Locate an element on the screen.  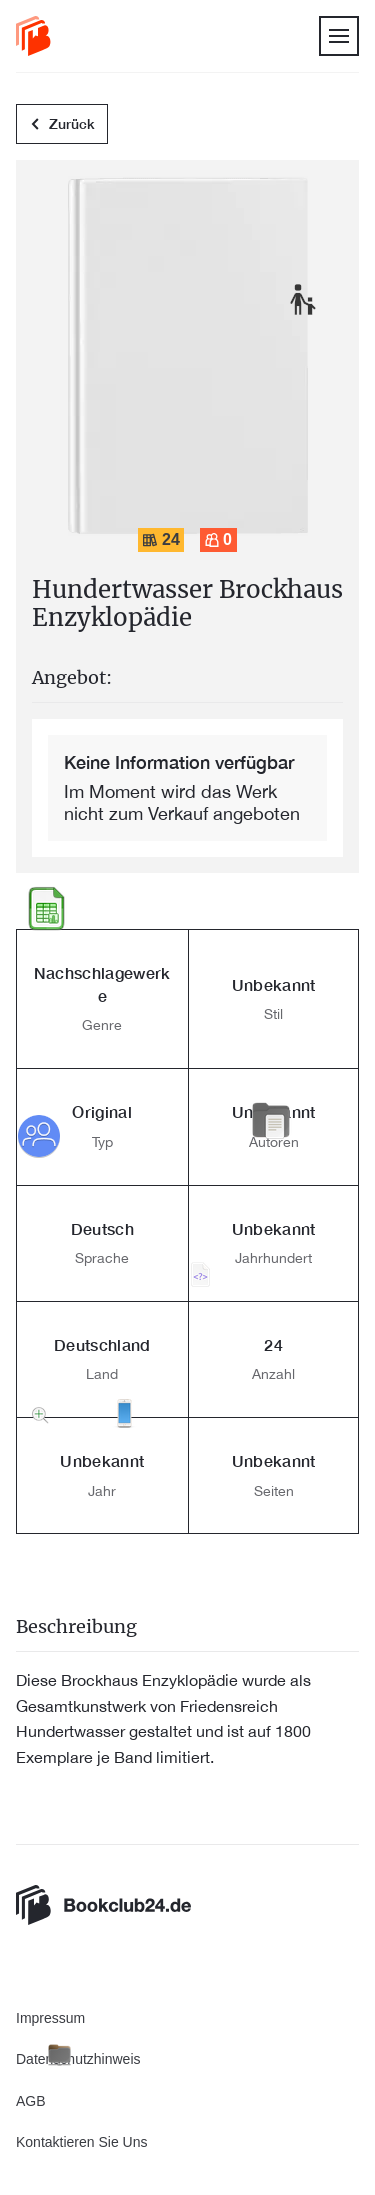
open a spreadsheet template file is located at coordinates (46, 908).